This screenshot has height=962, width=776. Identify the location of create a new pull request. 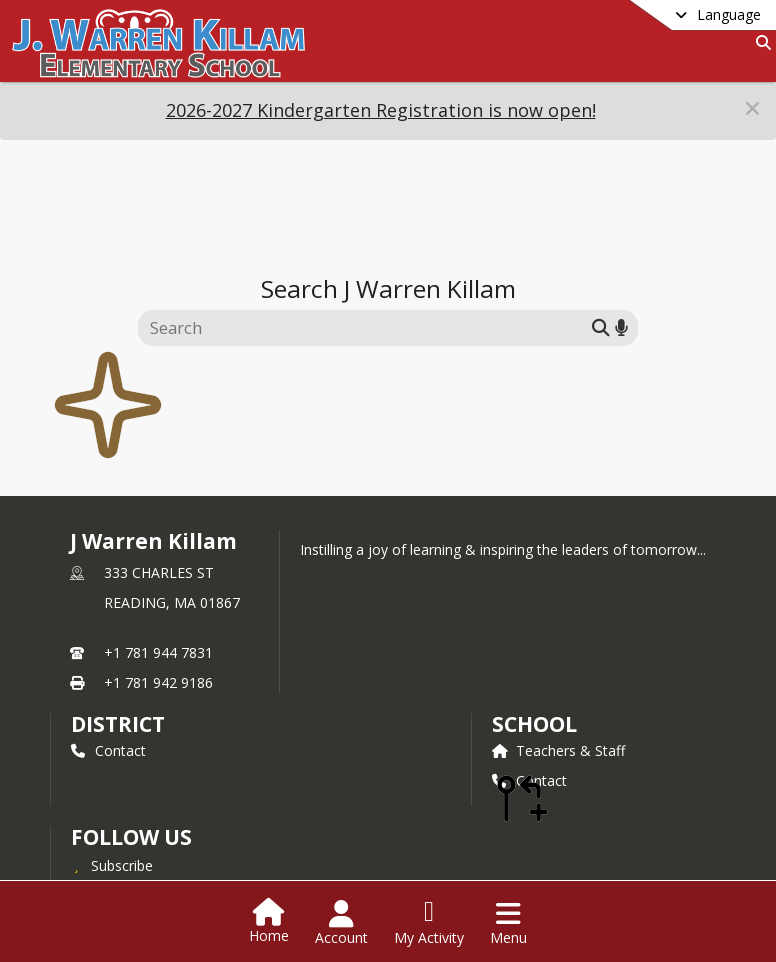
(522, 798).